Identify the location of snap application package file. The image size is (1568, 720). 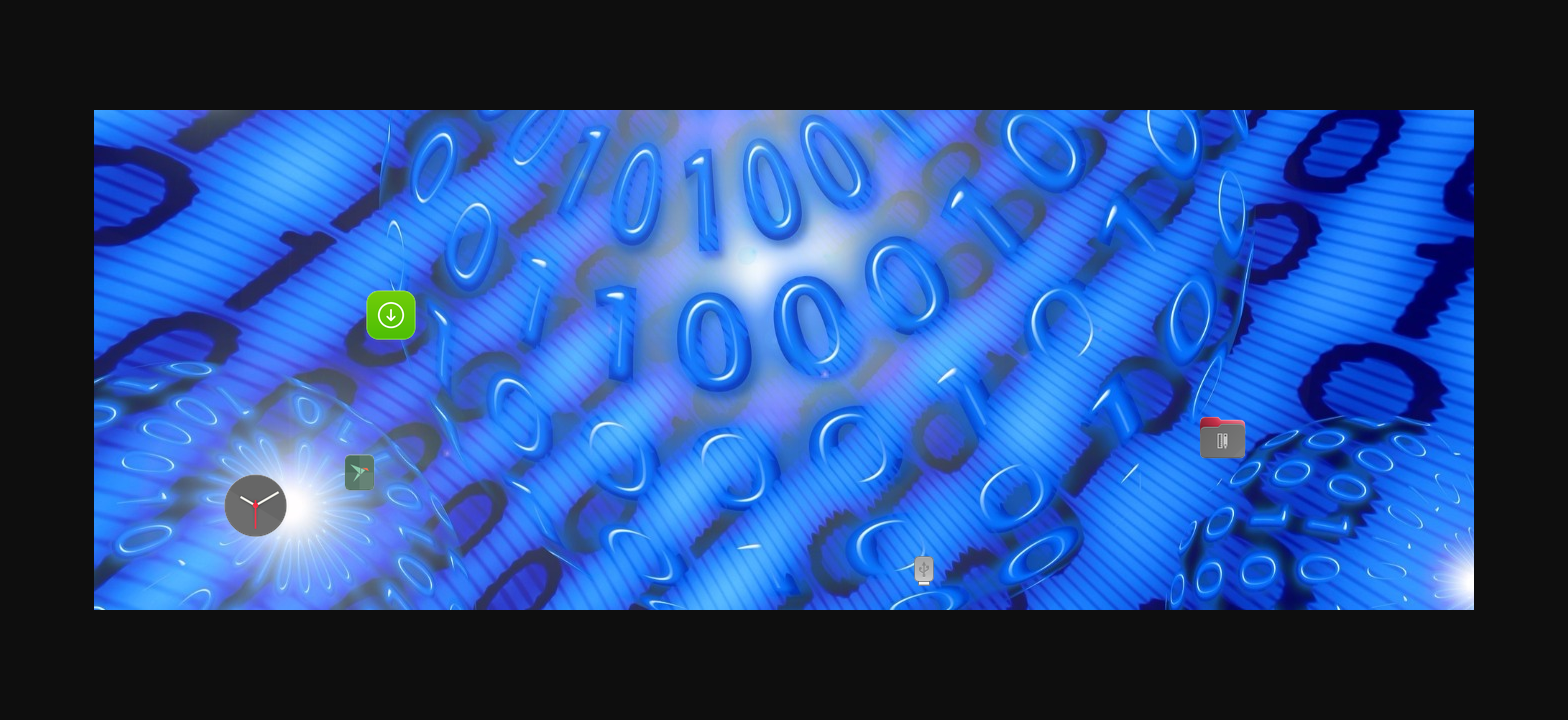
(359, 472).